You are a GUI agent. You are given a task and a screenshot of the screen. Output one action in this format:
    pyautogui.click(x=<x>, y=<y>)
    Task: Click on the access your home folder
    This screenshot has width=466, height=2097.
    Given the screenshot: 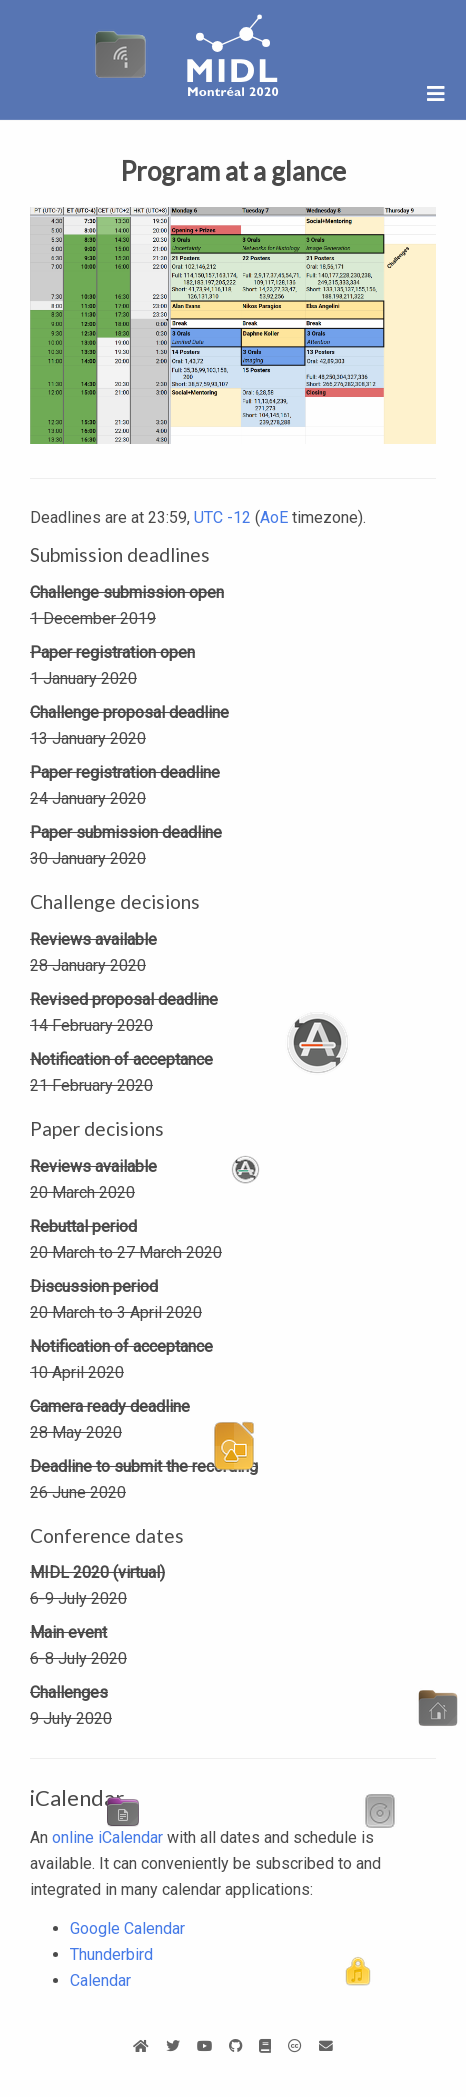 What is the action you would take?
    pyautogui.click(x=438, y=1708)
    